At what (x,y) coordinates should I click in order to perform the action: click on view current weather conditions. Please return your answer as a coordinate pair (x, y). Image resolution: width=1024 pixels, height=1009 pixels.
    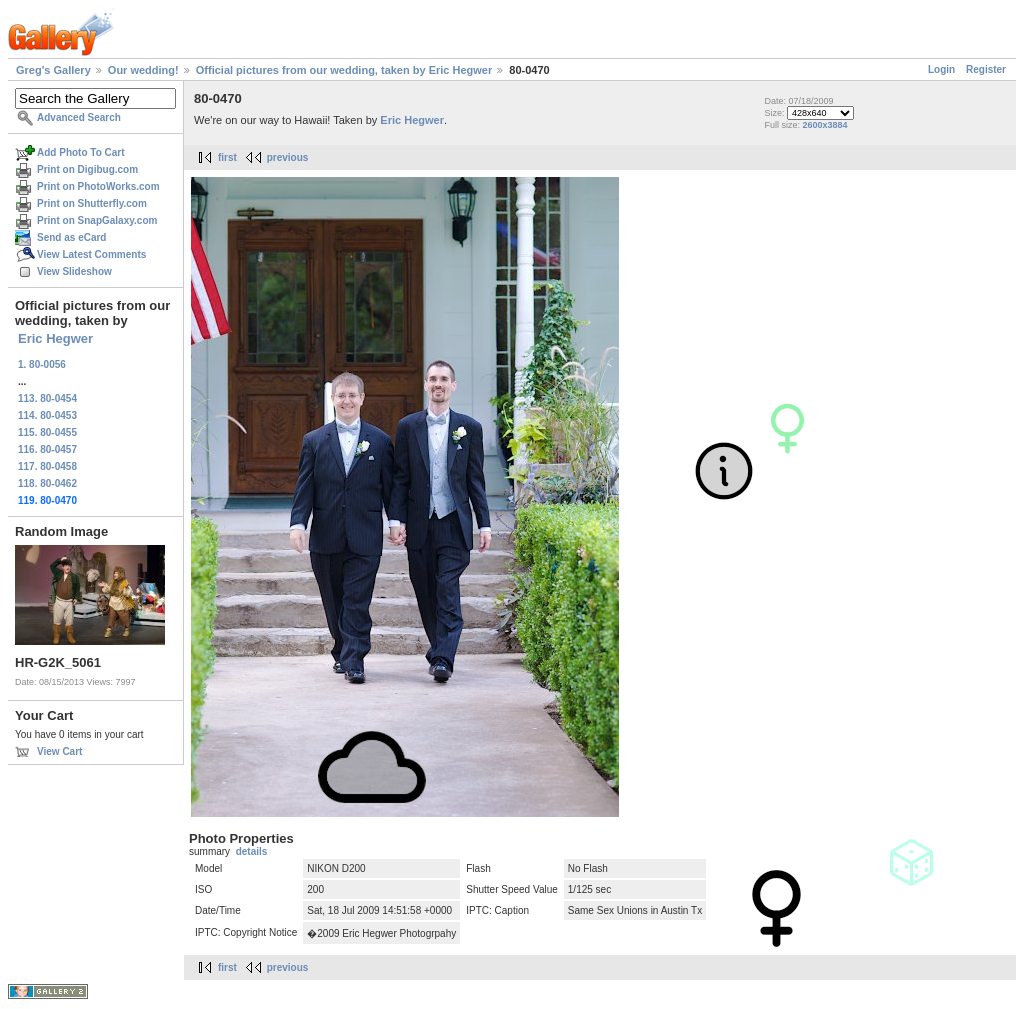
    Looking at the image, I should click on (372, 767).